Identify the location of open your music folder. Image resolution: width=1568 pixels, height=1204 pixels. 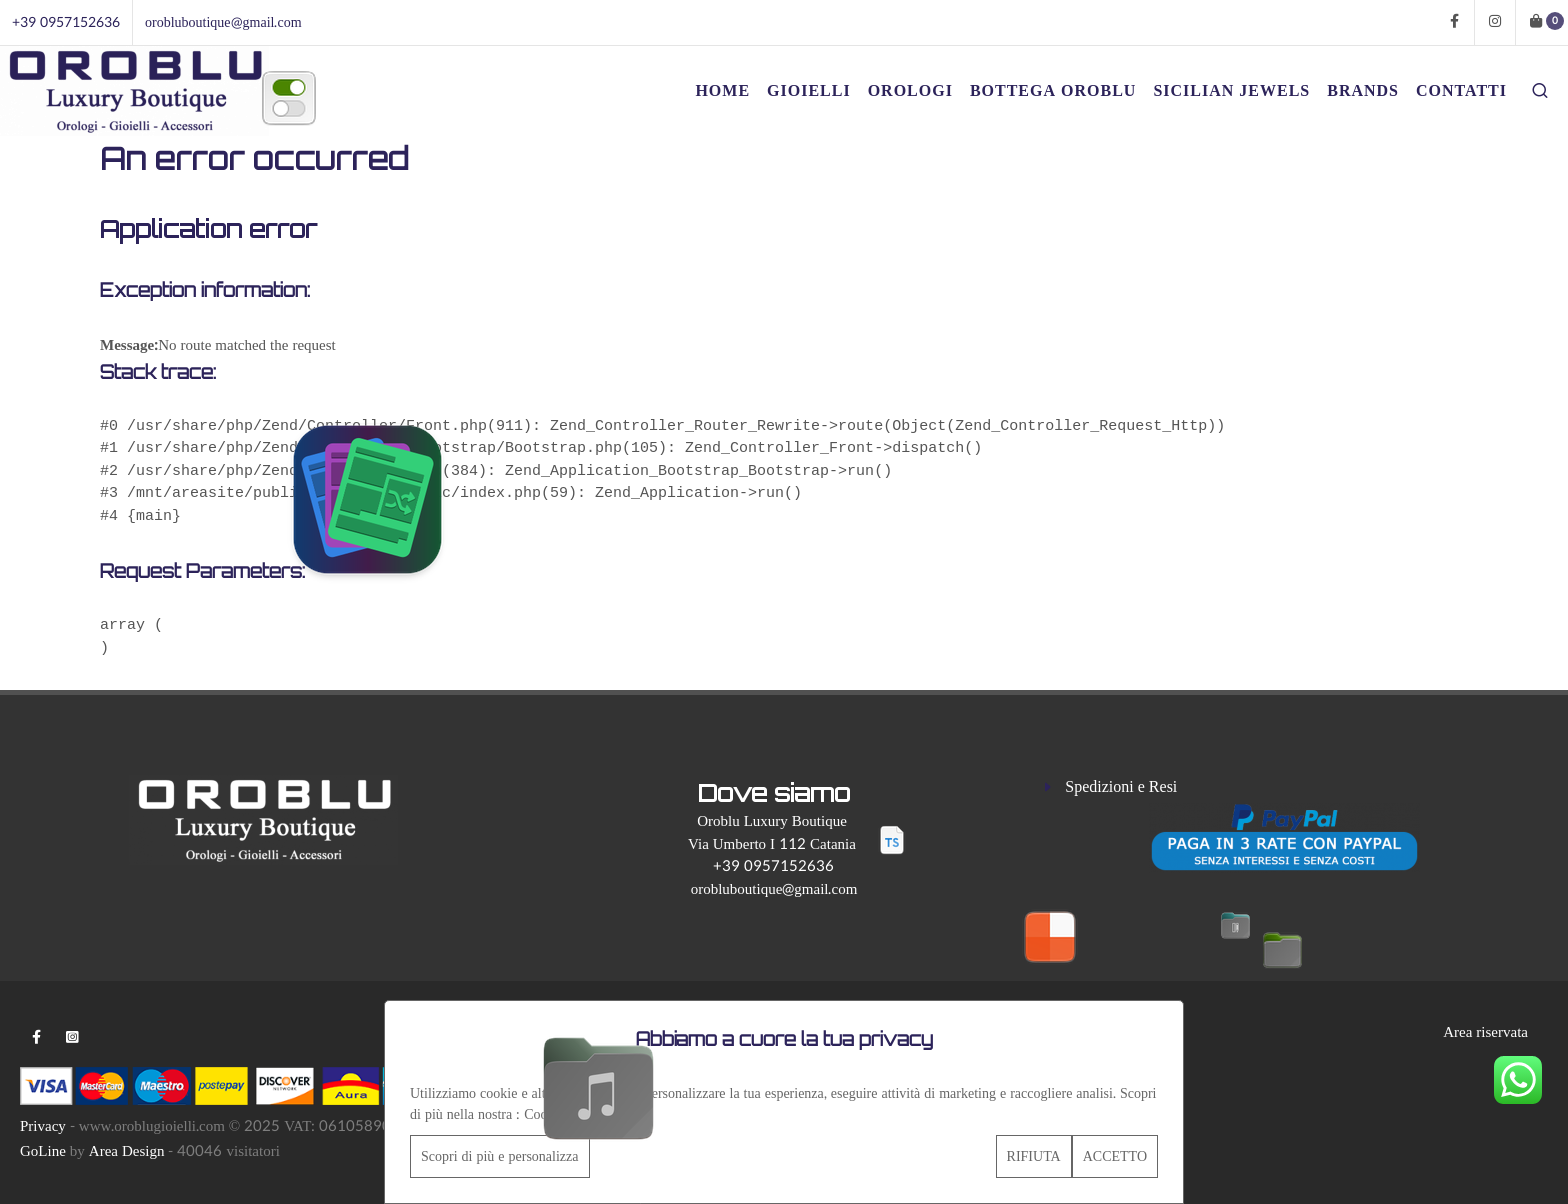
(598, 1088).